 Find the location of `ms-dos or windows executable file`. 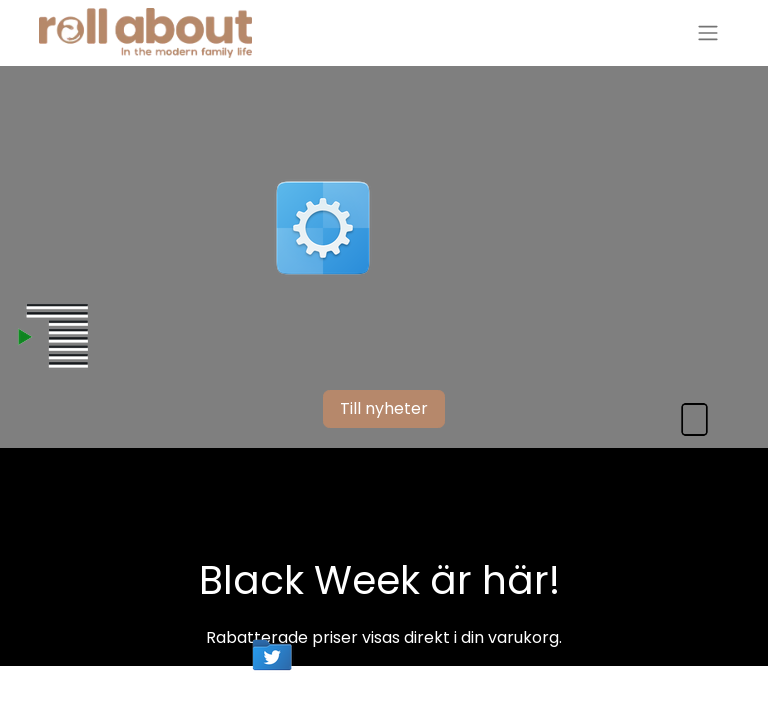

ms-dos or windows executable file is located at coordinates (323, 228).